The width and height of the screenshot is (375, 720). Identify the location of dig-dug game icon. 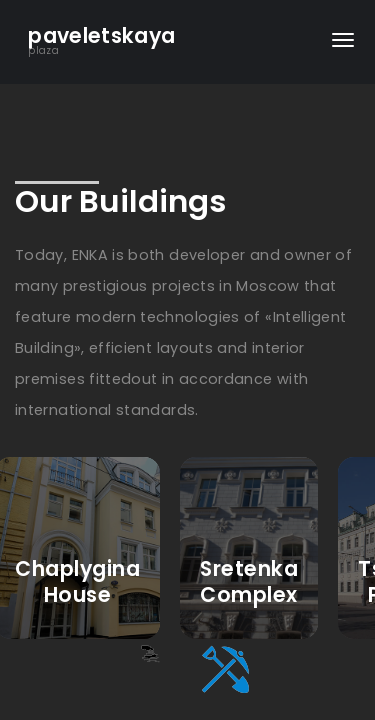
(225, 669).